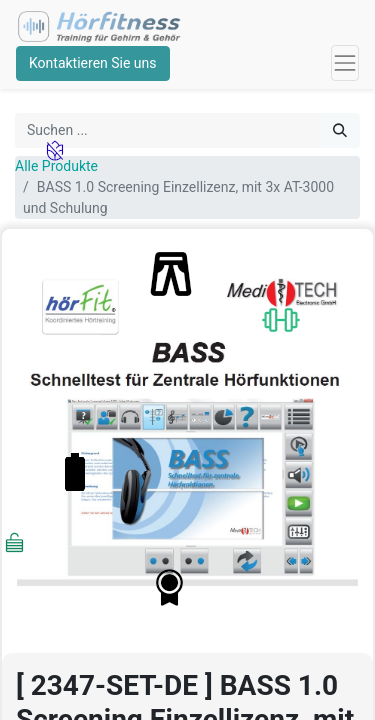 Image resolution: width=375 pixels, height=720 pixels. What do you see at coordinates (75, 472) in the screenshot?
I see `indicates battery is fully charged` at bounding box center [75, 472].